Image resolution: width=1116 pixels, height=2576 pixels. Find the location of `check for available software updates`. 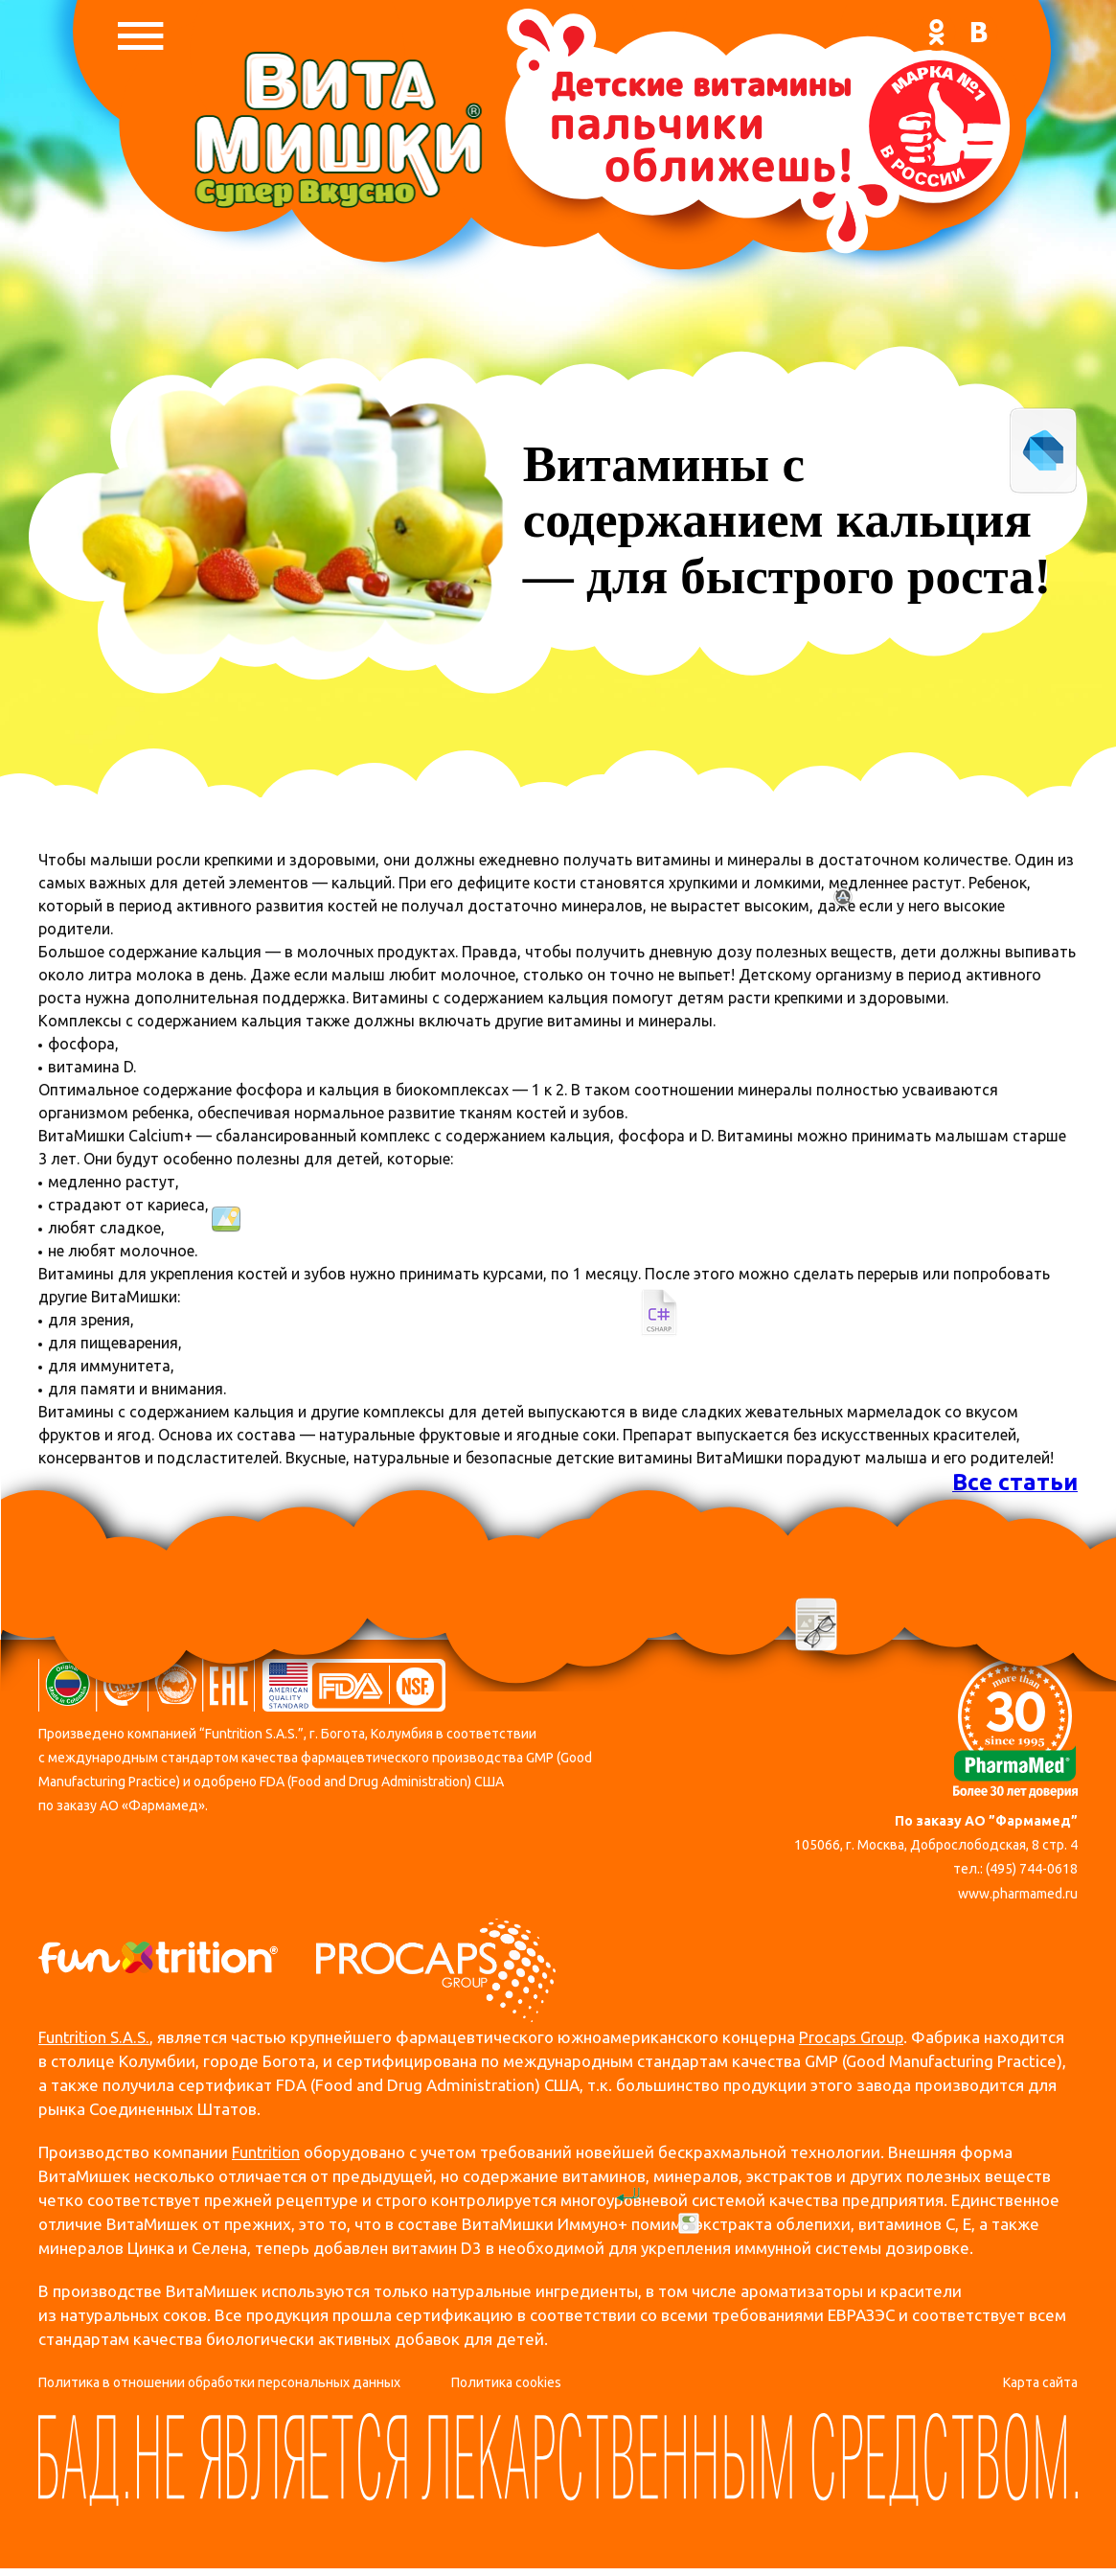

check for available software updates is located at coordinates (843, 897).